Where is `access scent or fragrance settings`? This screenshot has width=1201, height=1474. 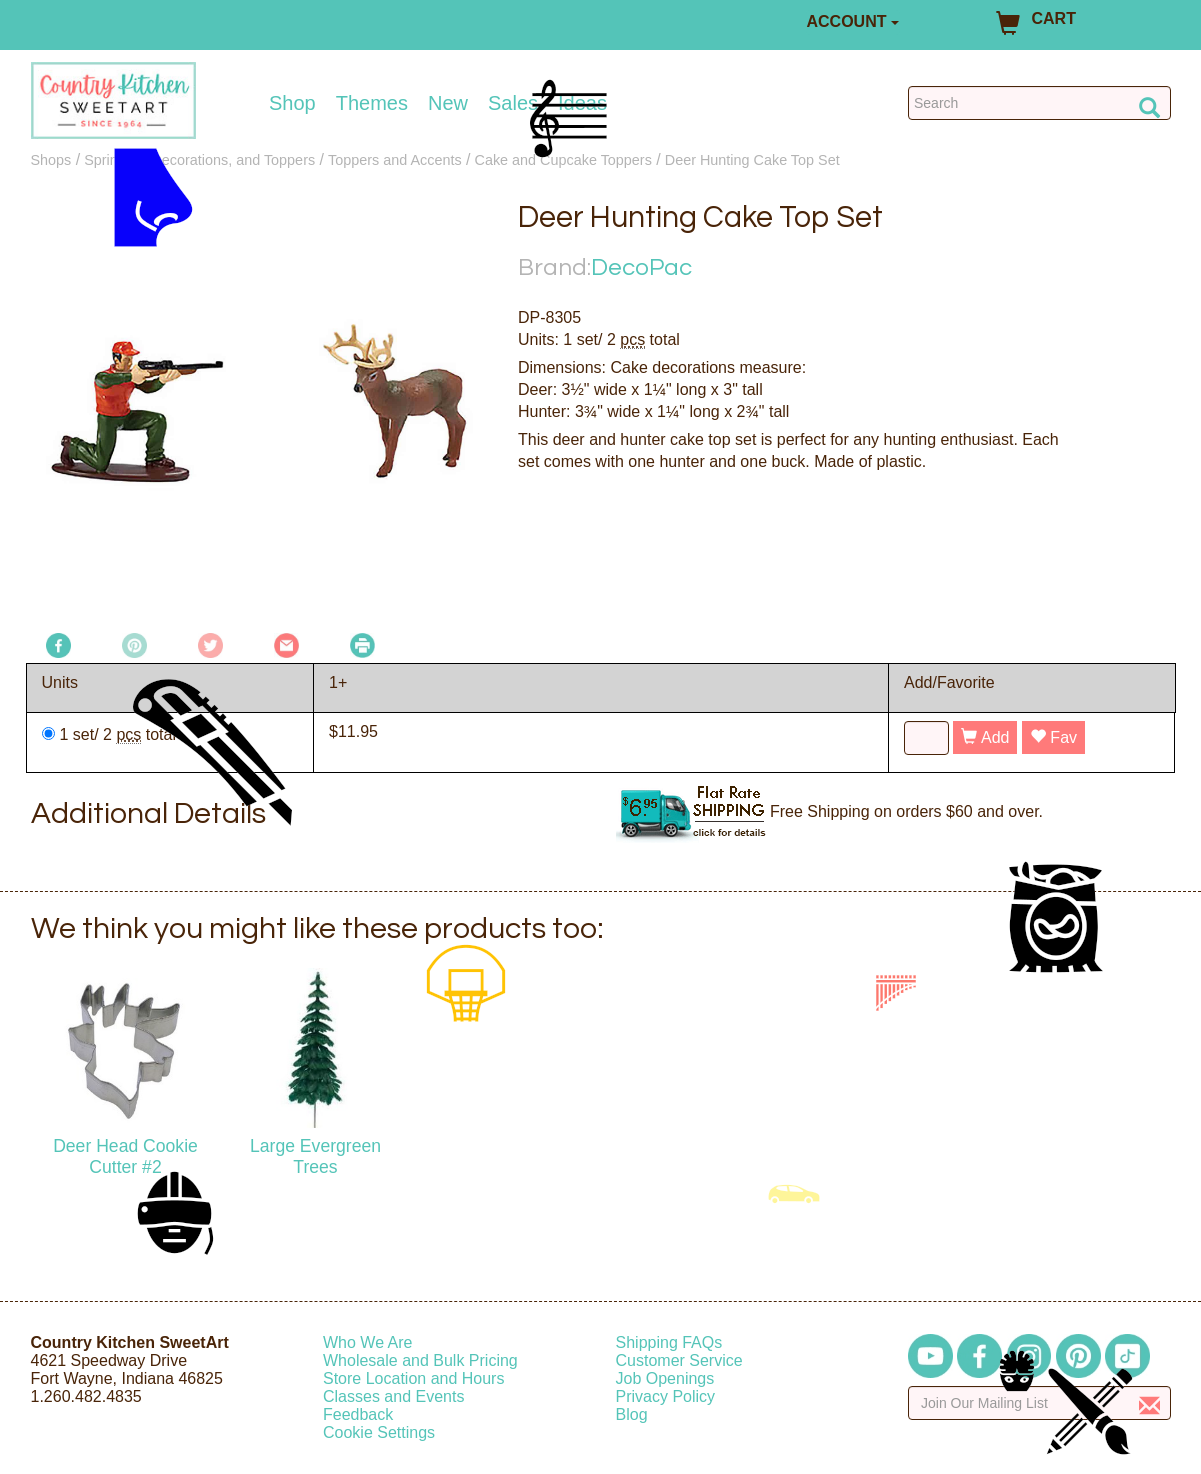 access scent or fragrance settings is located at coordinates (163, 197).